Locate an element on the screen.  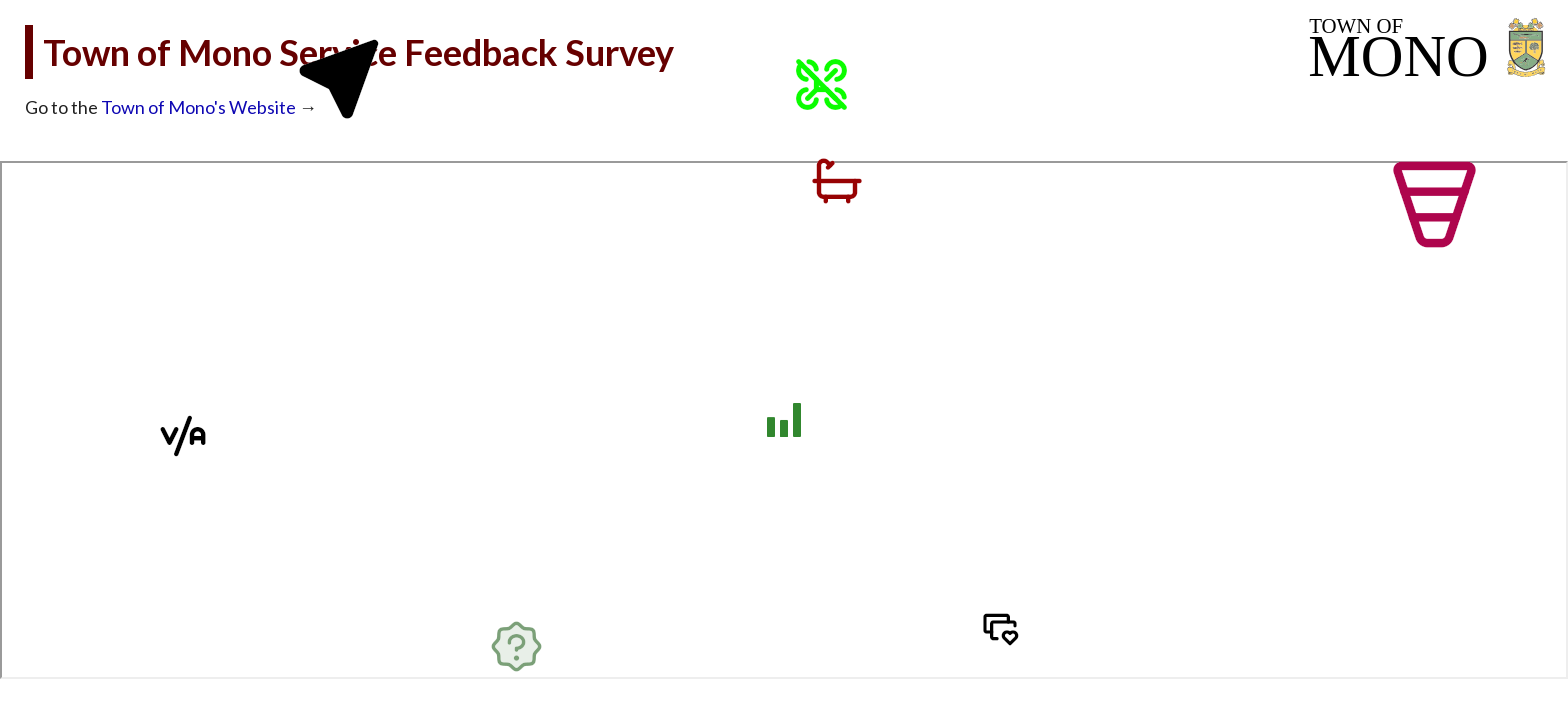
send current location is located at coordinates (339, 78).